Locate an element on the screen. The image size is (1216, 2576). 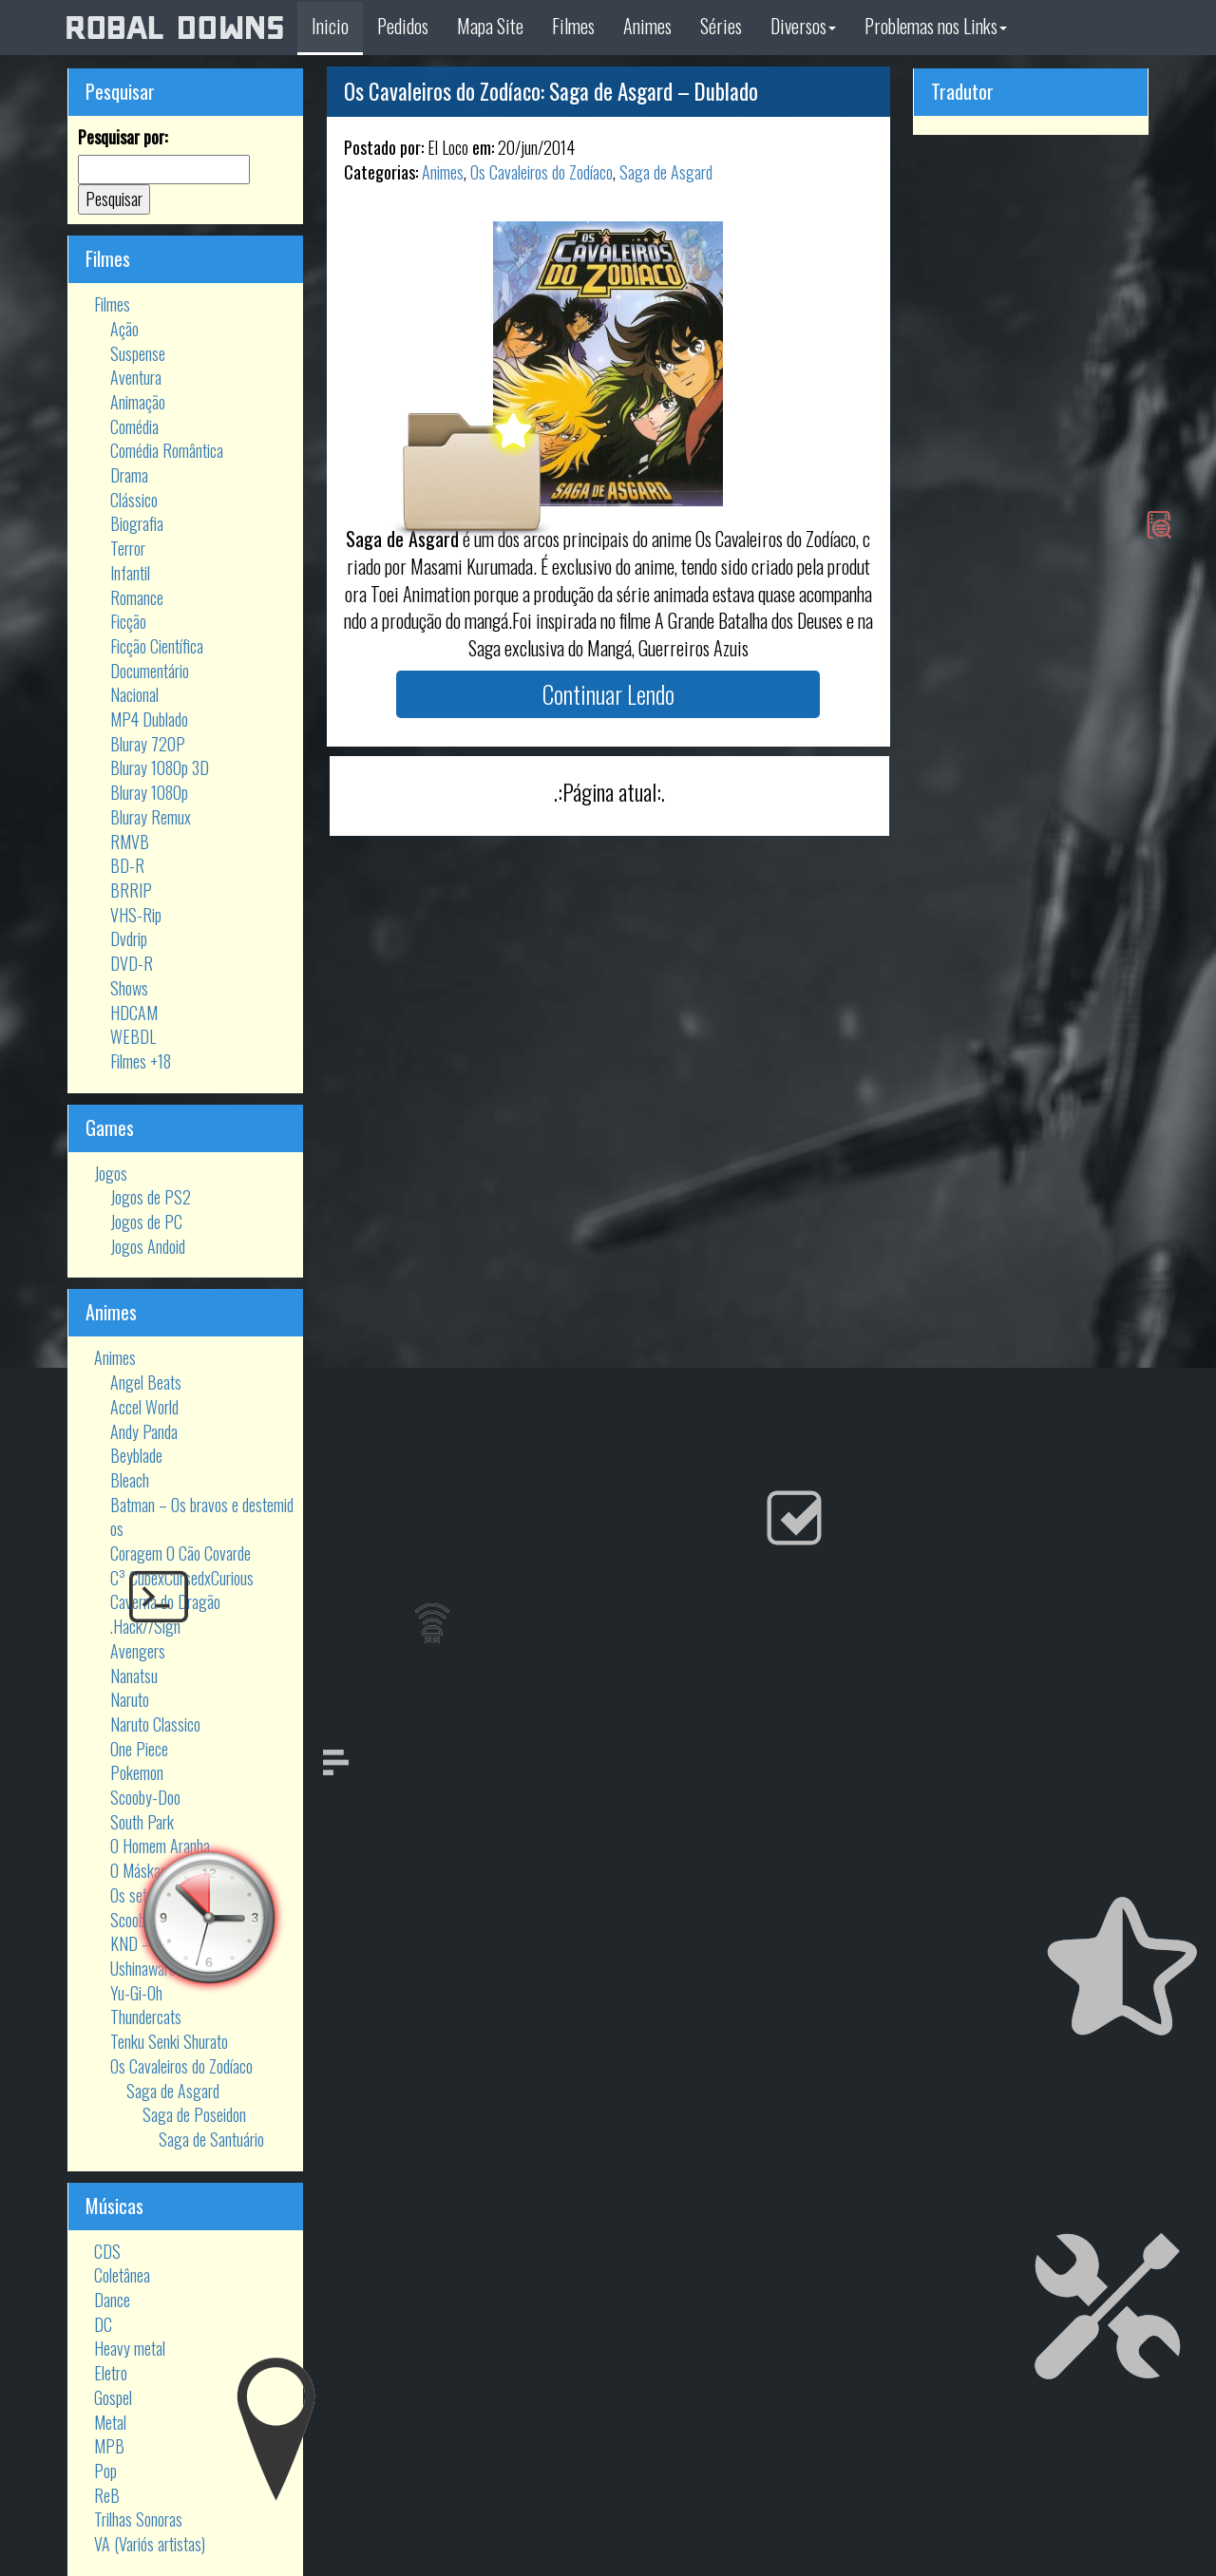
indicates a selected or enabled option is located at coordinates (794, 1518).